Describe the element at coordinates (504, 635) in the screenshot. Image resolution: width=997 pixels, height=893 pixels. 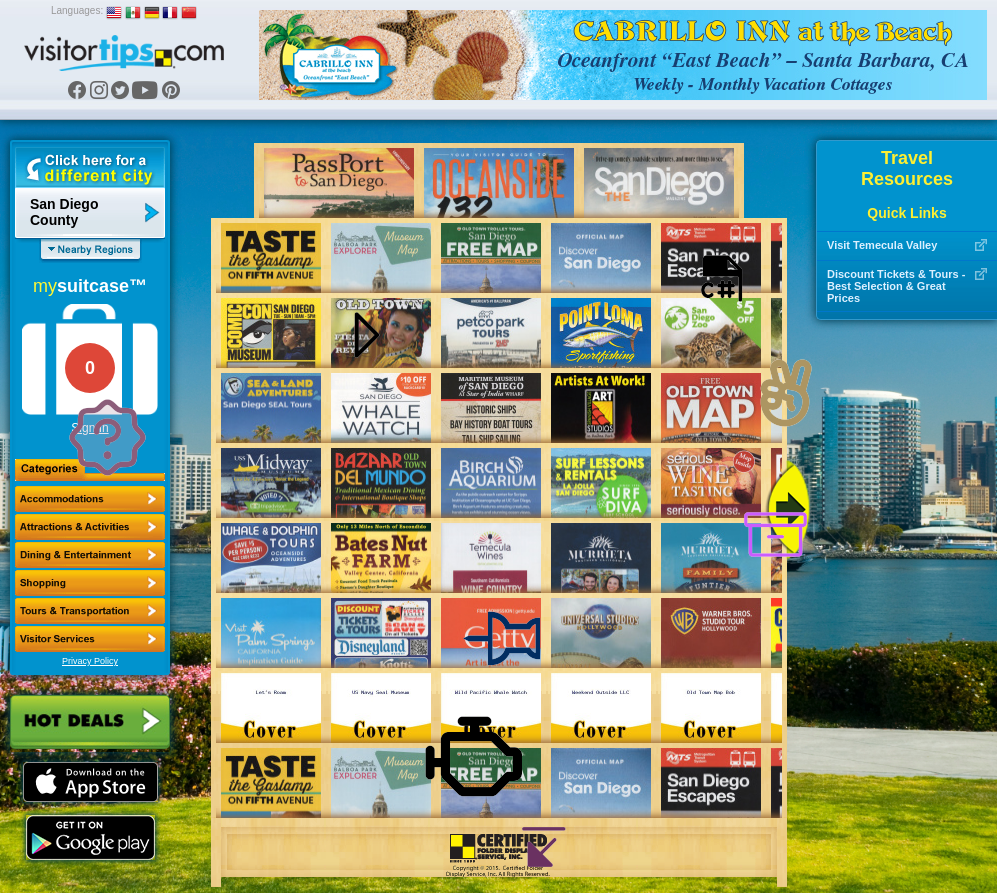
I see `pin an item to keep it visible` at that location.